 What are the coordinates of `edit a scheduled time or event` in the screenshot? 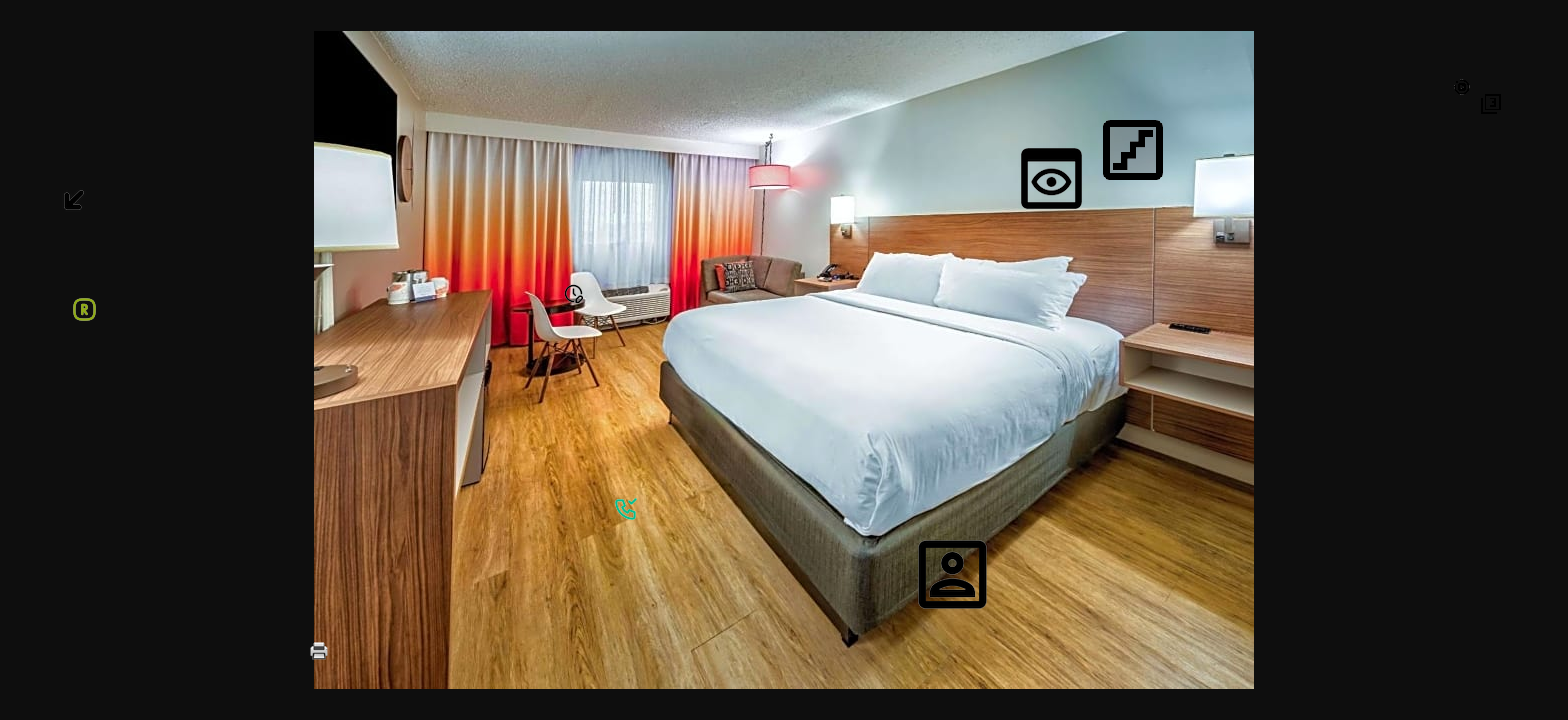 It's located at (573, 293).